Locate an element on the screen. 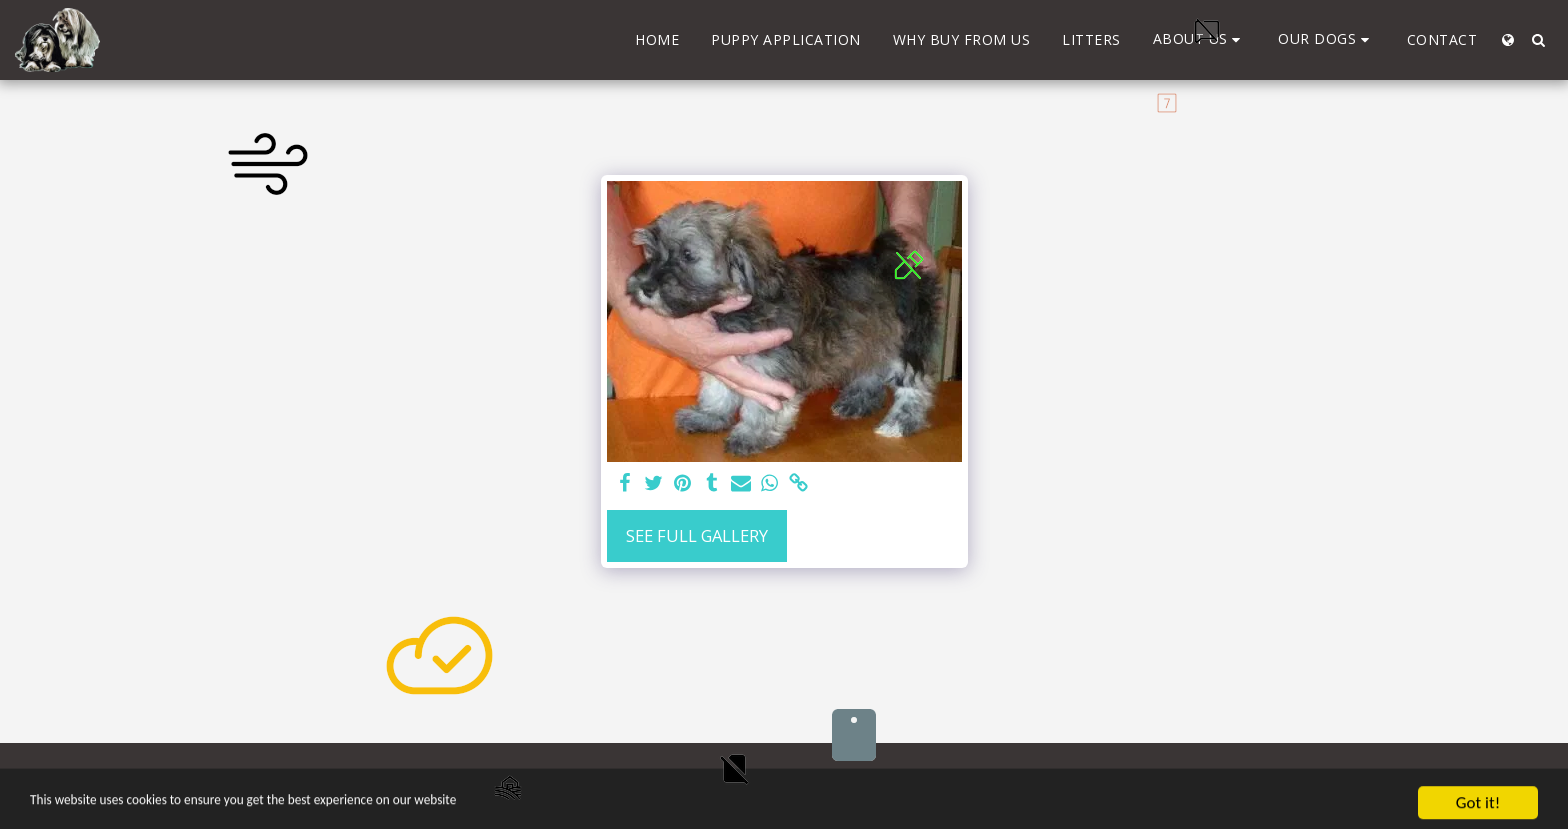 The image size is (1568, 829). editing is disabled is located at coordinates (908, 265).